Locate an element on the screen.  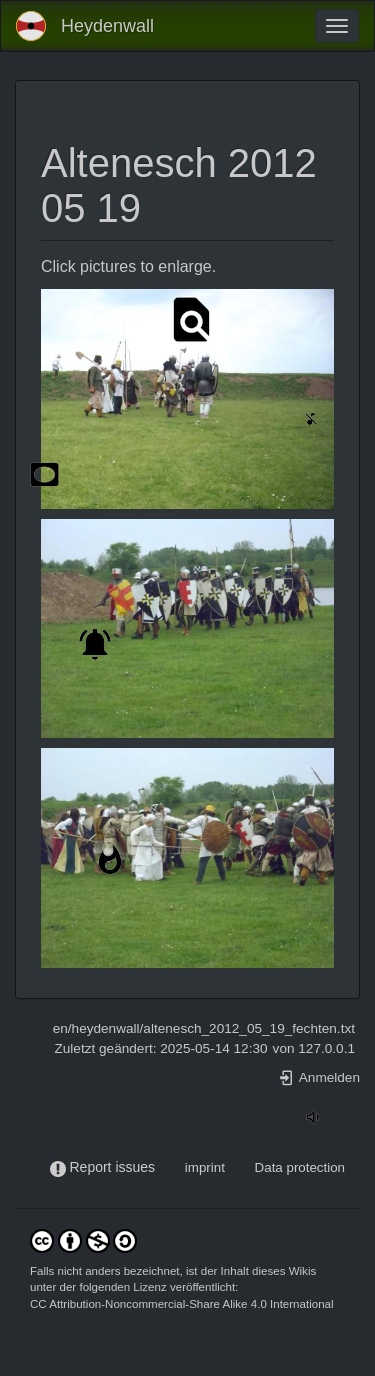
search within the current document is located at coordinates (191, 319).